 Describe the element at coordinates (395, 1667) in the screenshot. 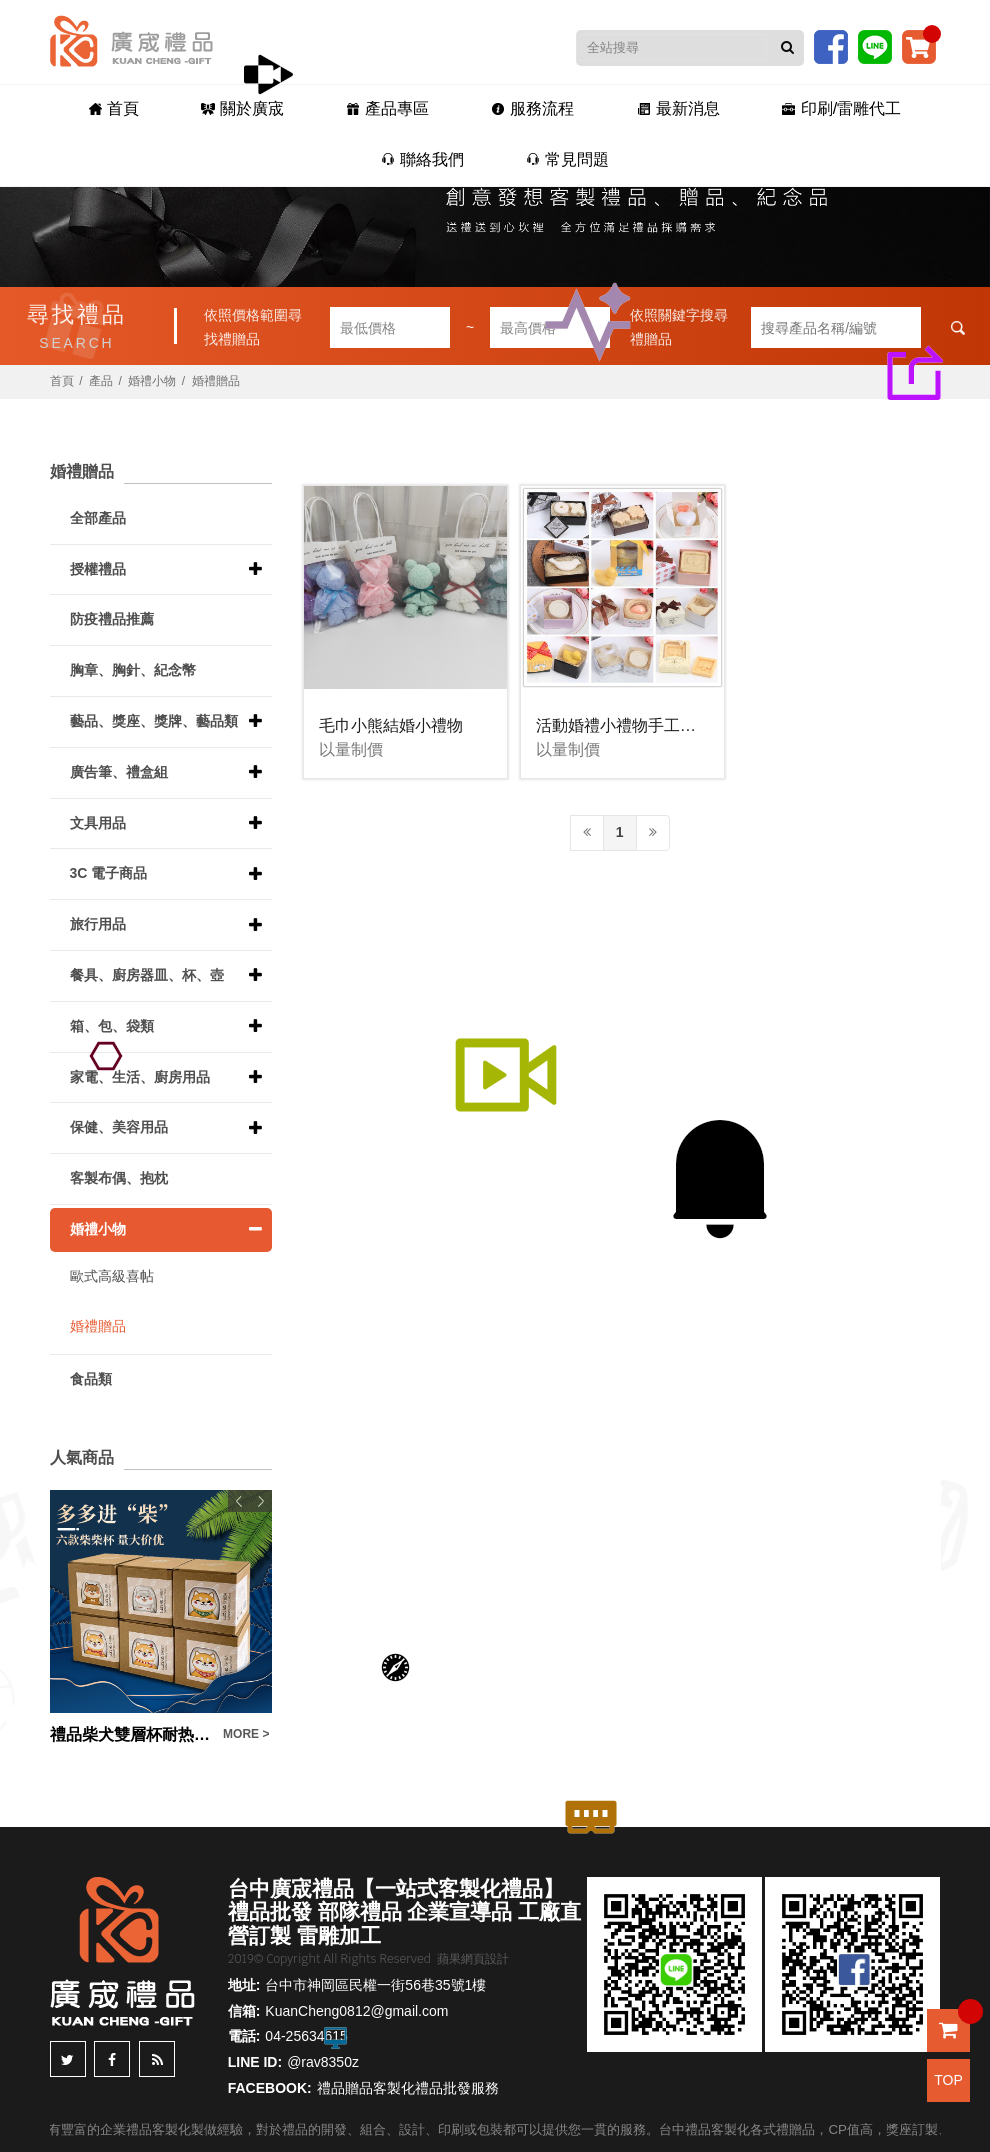

I see `open Safari web browser` at that location.